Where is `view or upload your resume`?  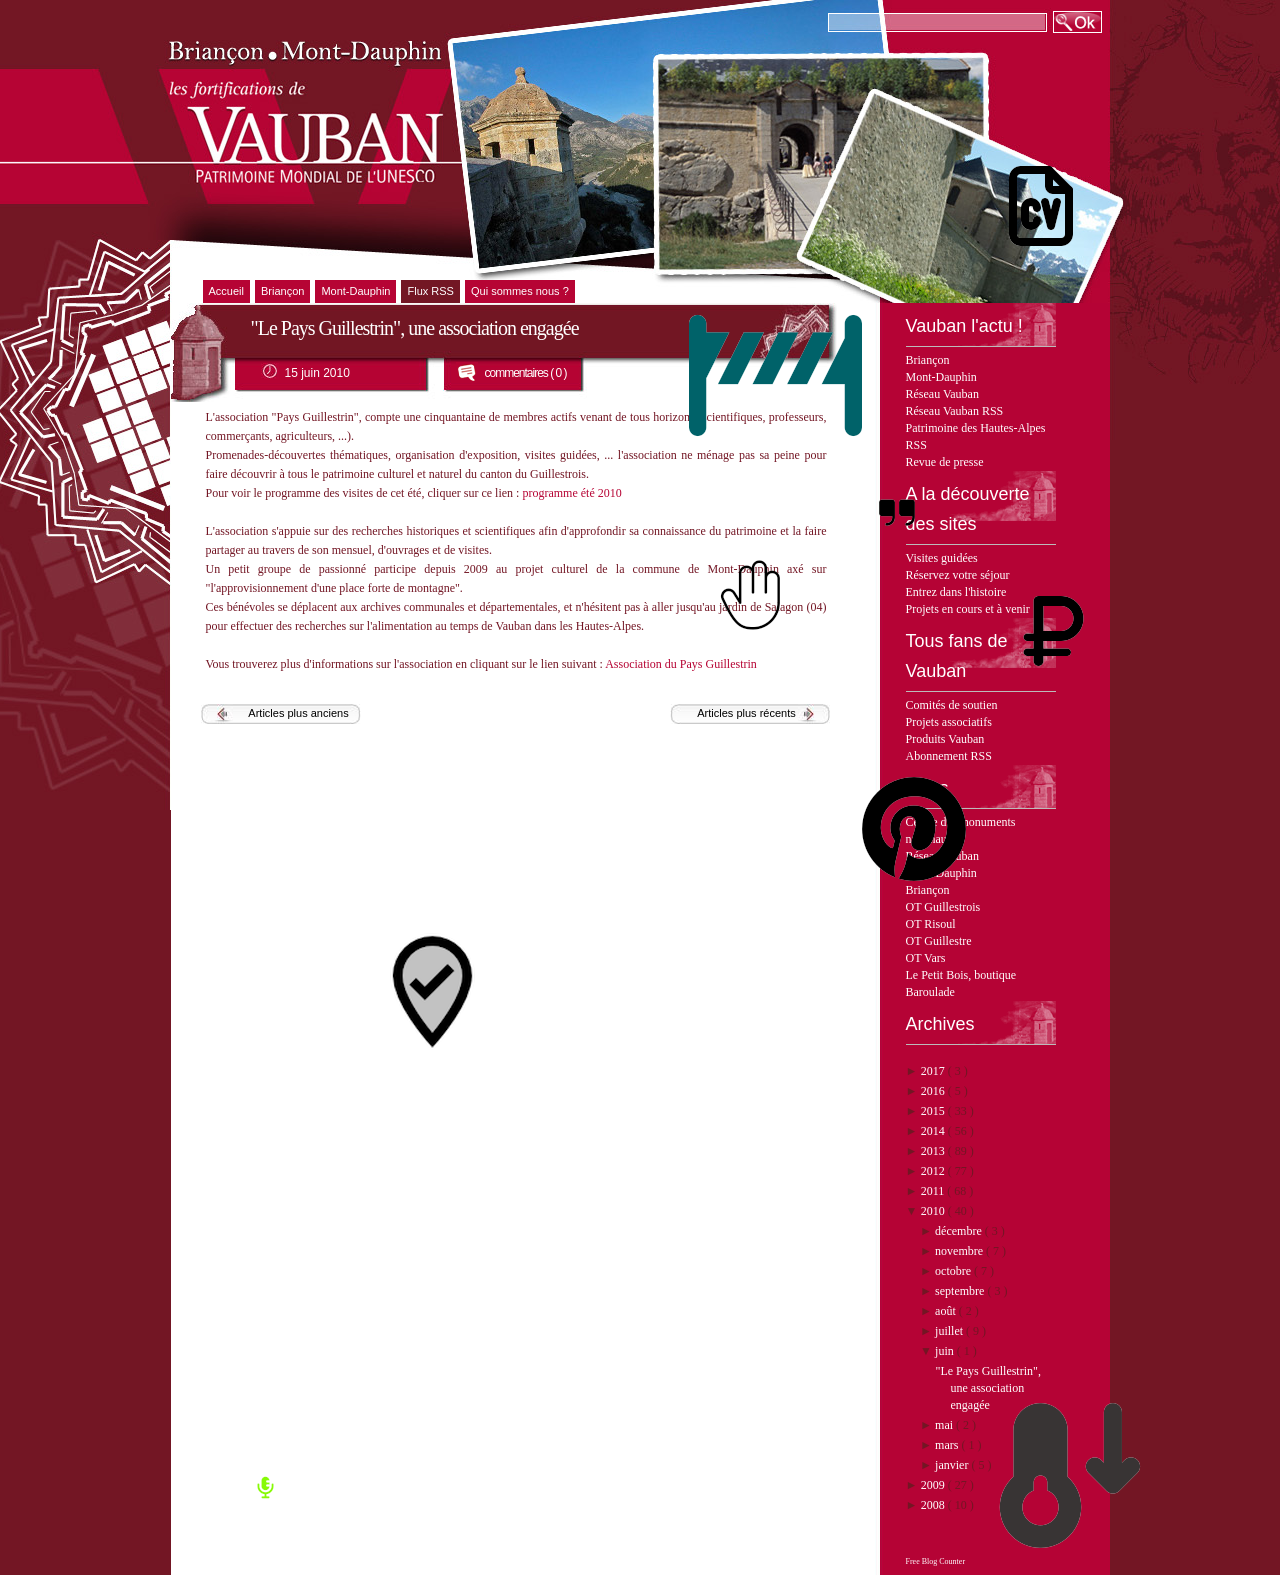
view or upload your resume is located at coordinates (1041, 206).